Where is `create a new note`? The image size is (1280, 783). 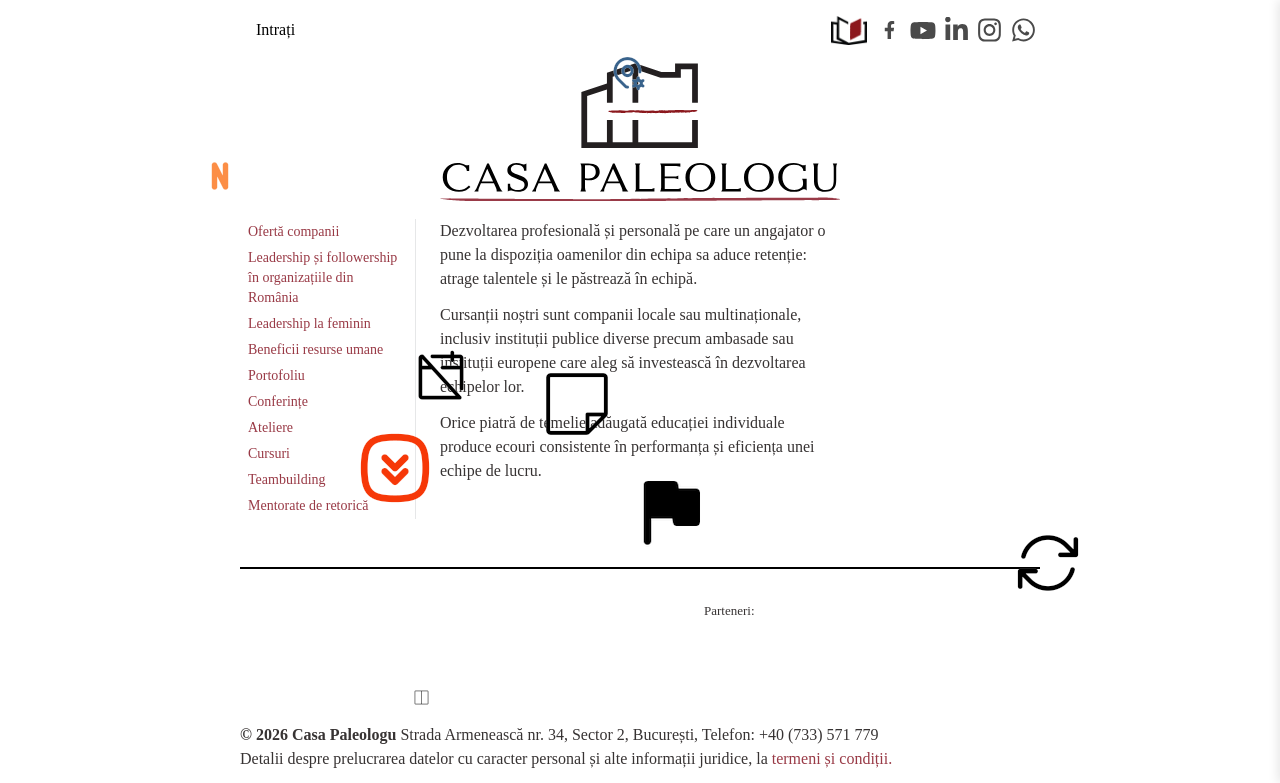
create a new note is located at coordinates (577, 404).